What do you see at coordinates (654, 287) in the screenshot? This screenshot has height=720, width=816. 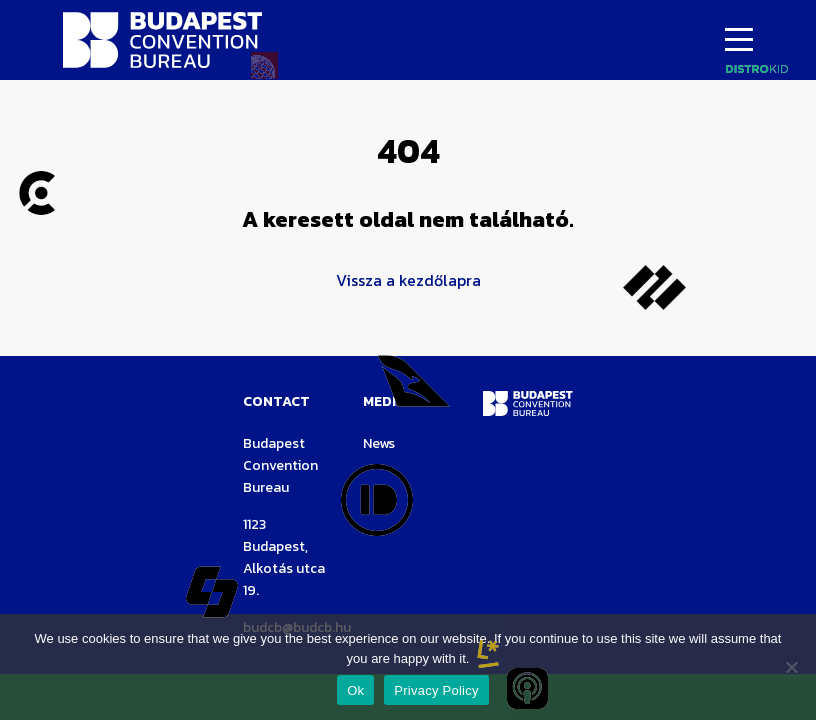 I see `palo alto networks company logo` at bounding box center [654, 287].